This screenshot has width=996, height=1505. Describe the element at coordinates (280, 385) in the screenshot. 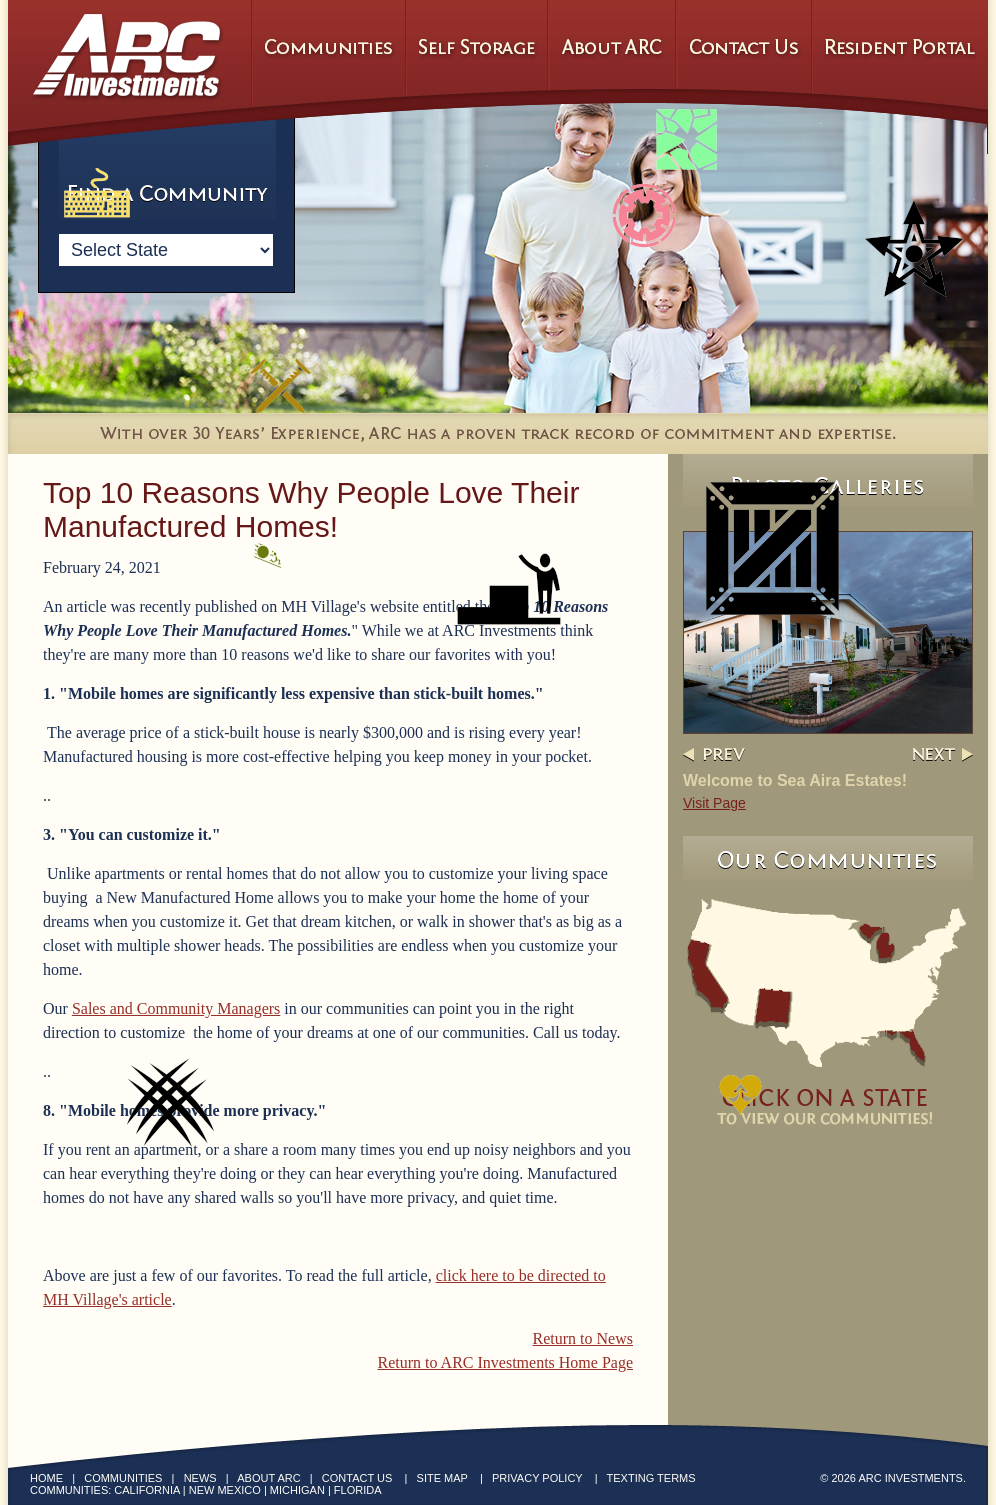

I see `crafting or construction materials in a game inventory` at that location.